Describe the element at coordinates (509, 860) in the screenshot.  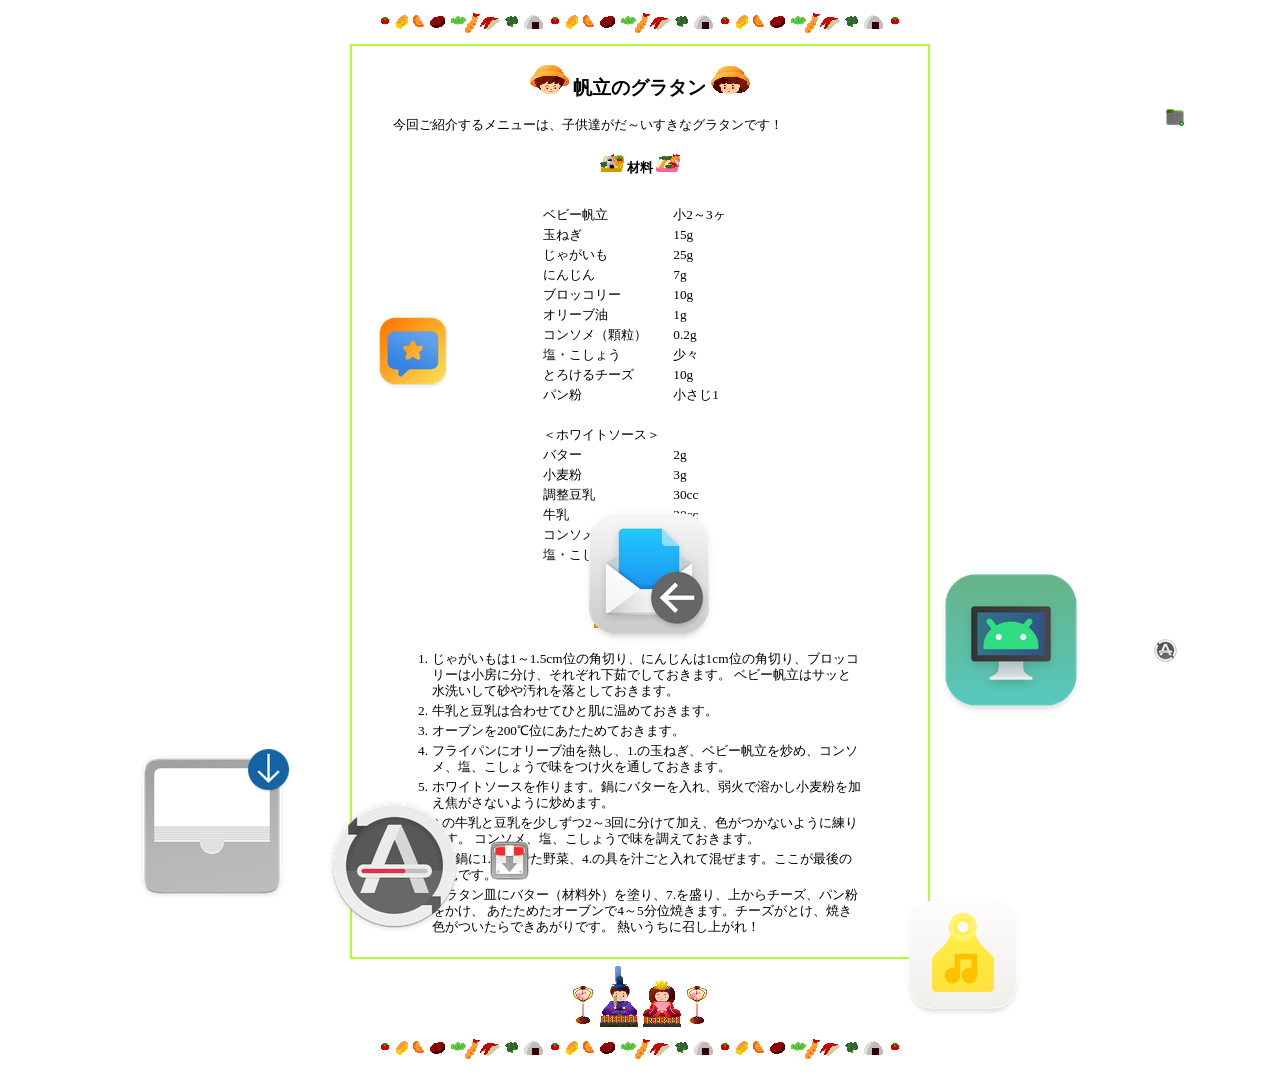
I see `open transmission bittorrent client` at that location.